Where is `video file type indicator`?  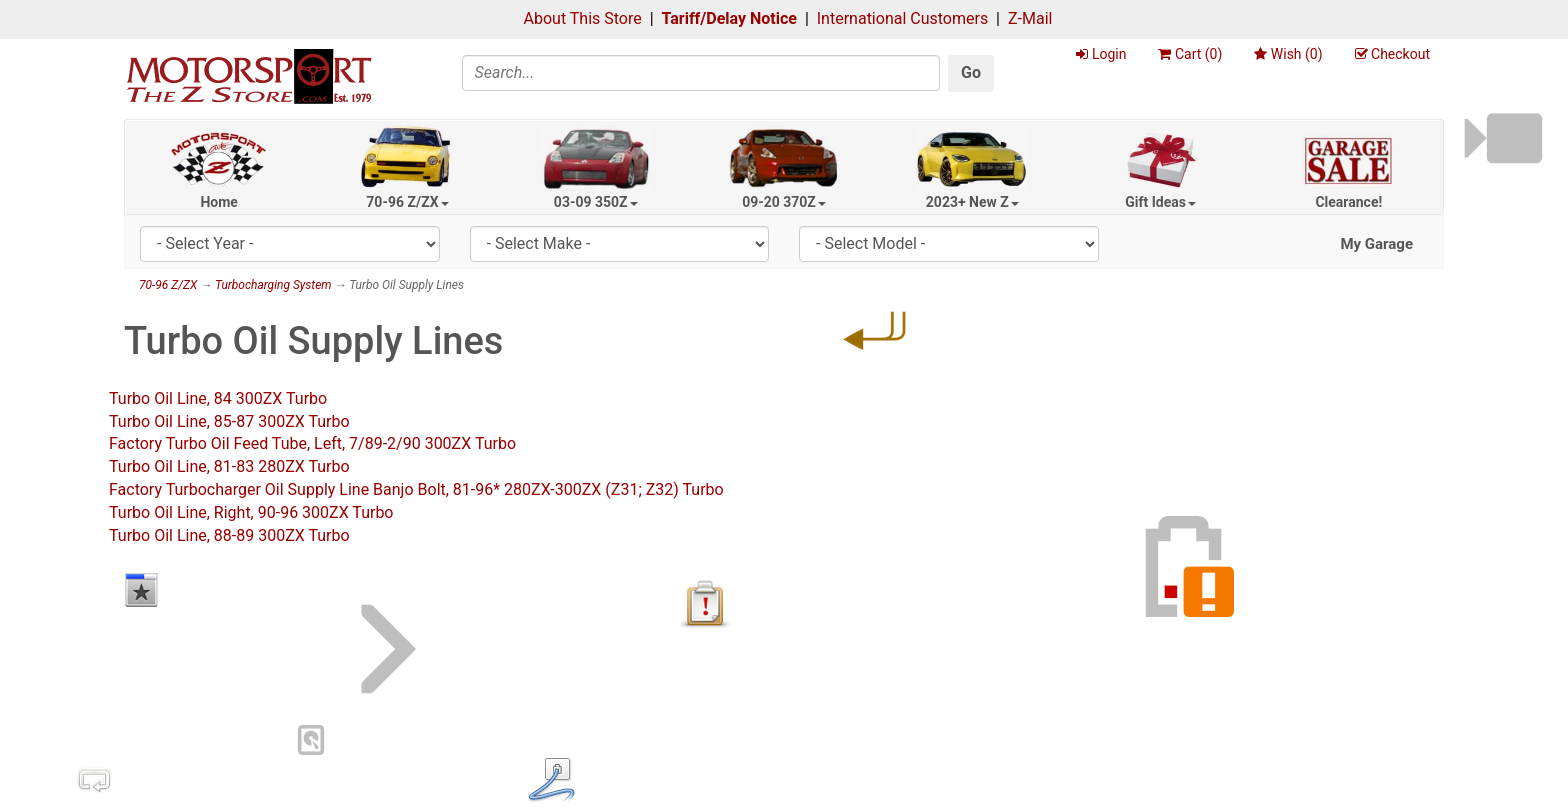
video file type indicator is located at coordinates (1503, 135).